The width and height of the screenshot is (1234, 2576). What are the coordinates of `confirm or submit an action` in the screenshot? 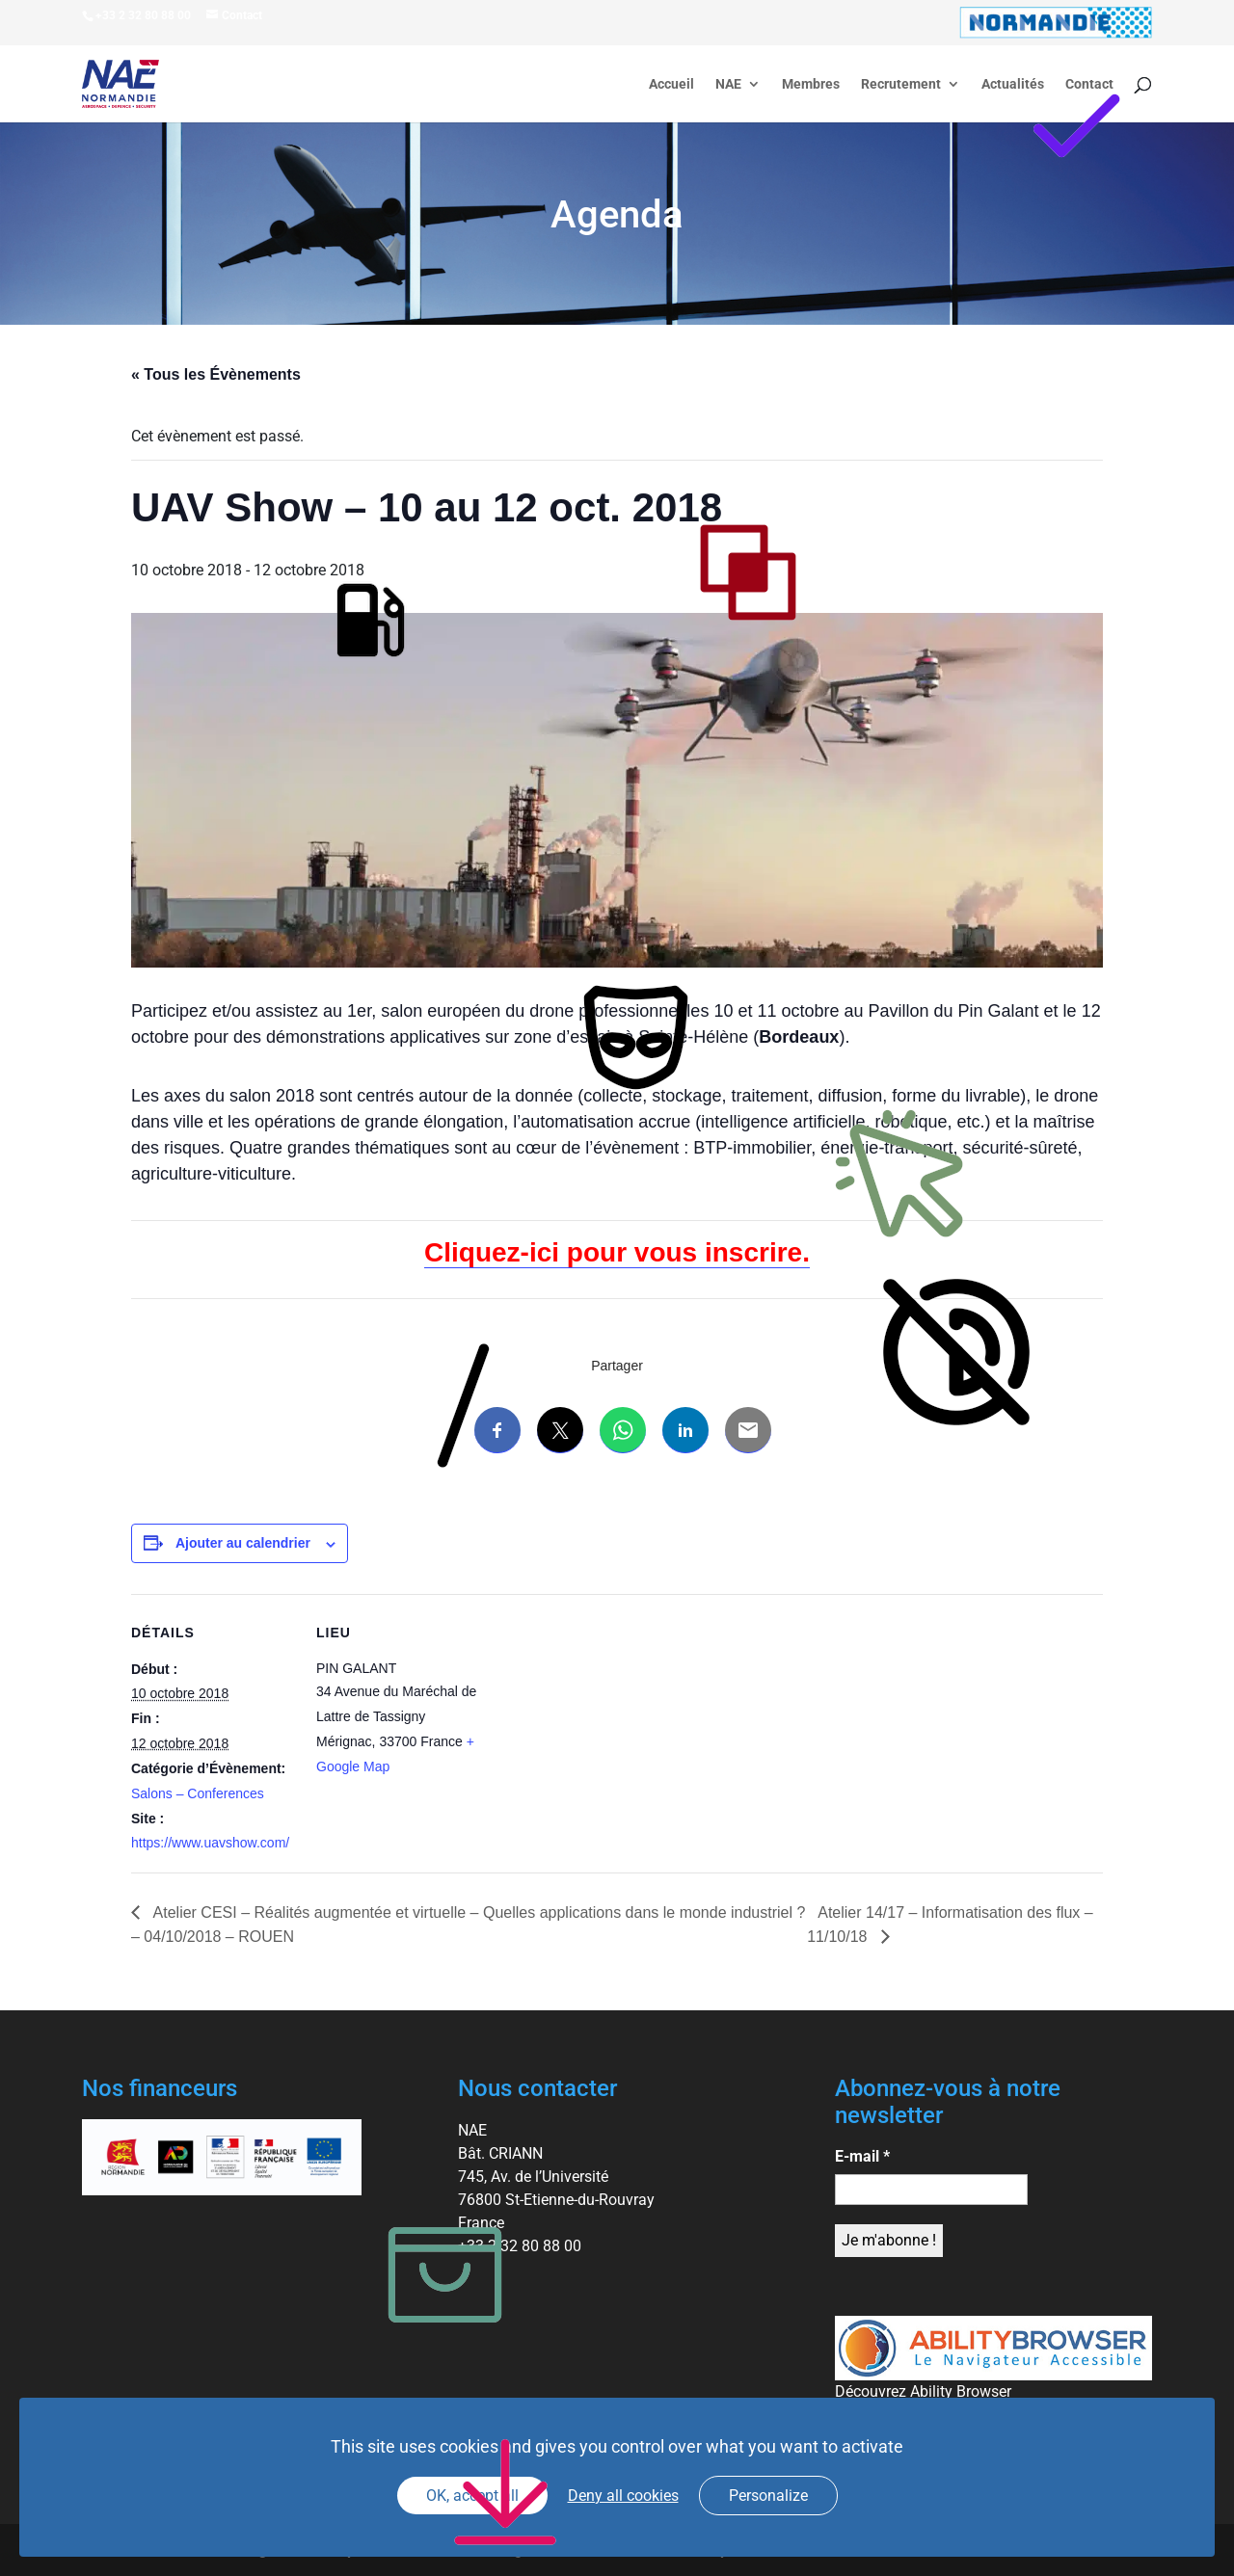 It's located at (1075, 122).